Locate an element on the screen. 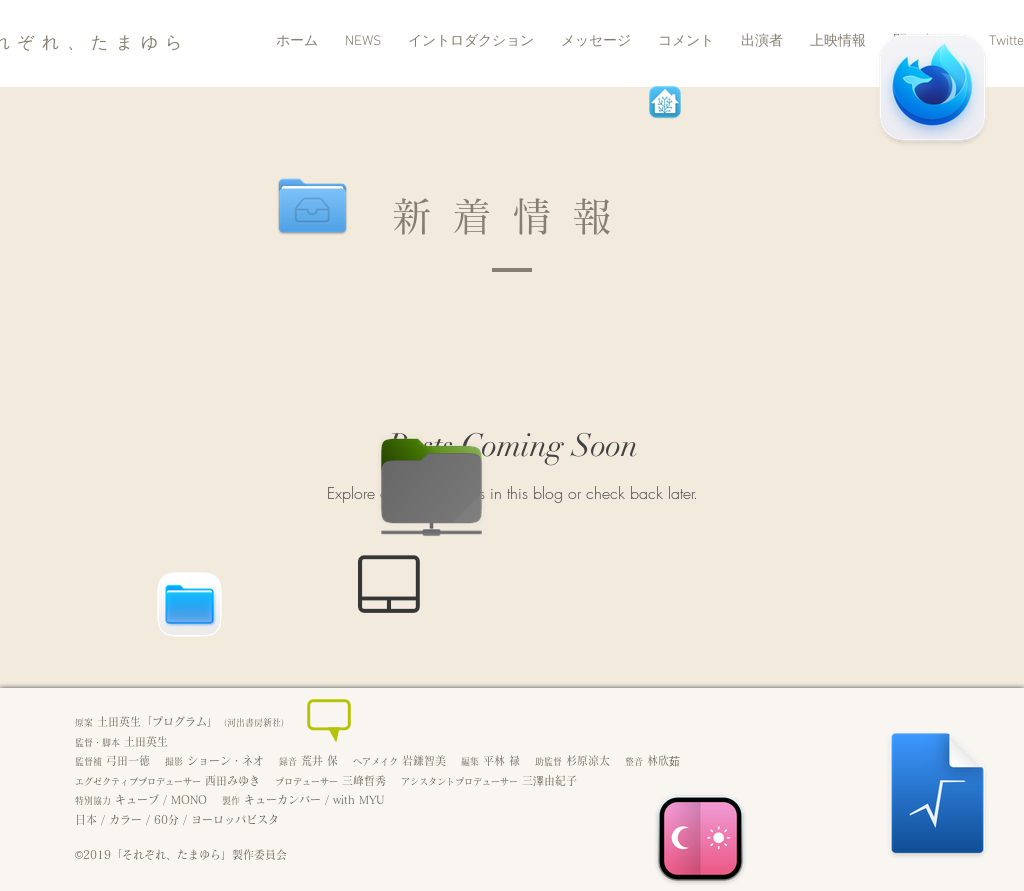 Image resolution: width=1024 pixels, height=891 pixels. open dynamic wallpaper editor app is located at coordinates (700, 838).